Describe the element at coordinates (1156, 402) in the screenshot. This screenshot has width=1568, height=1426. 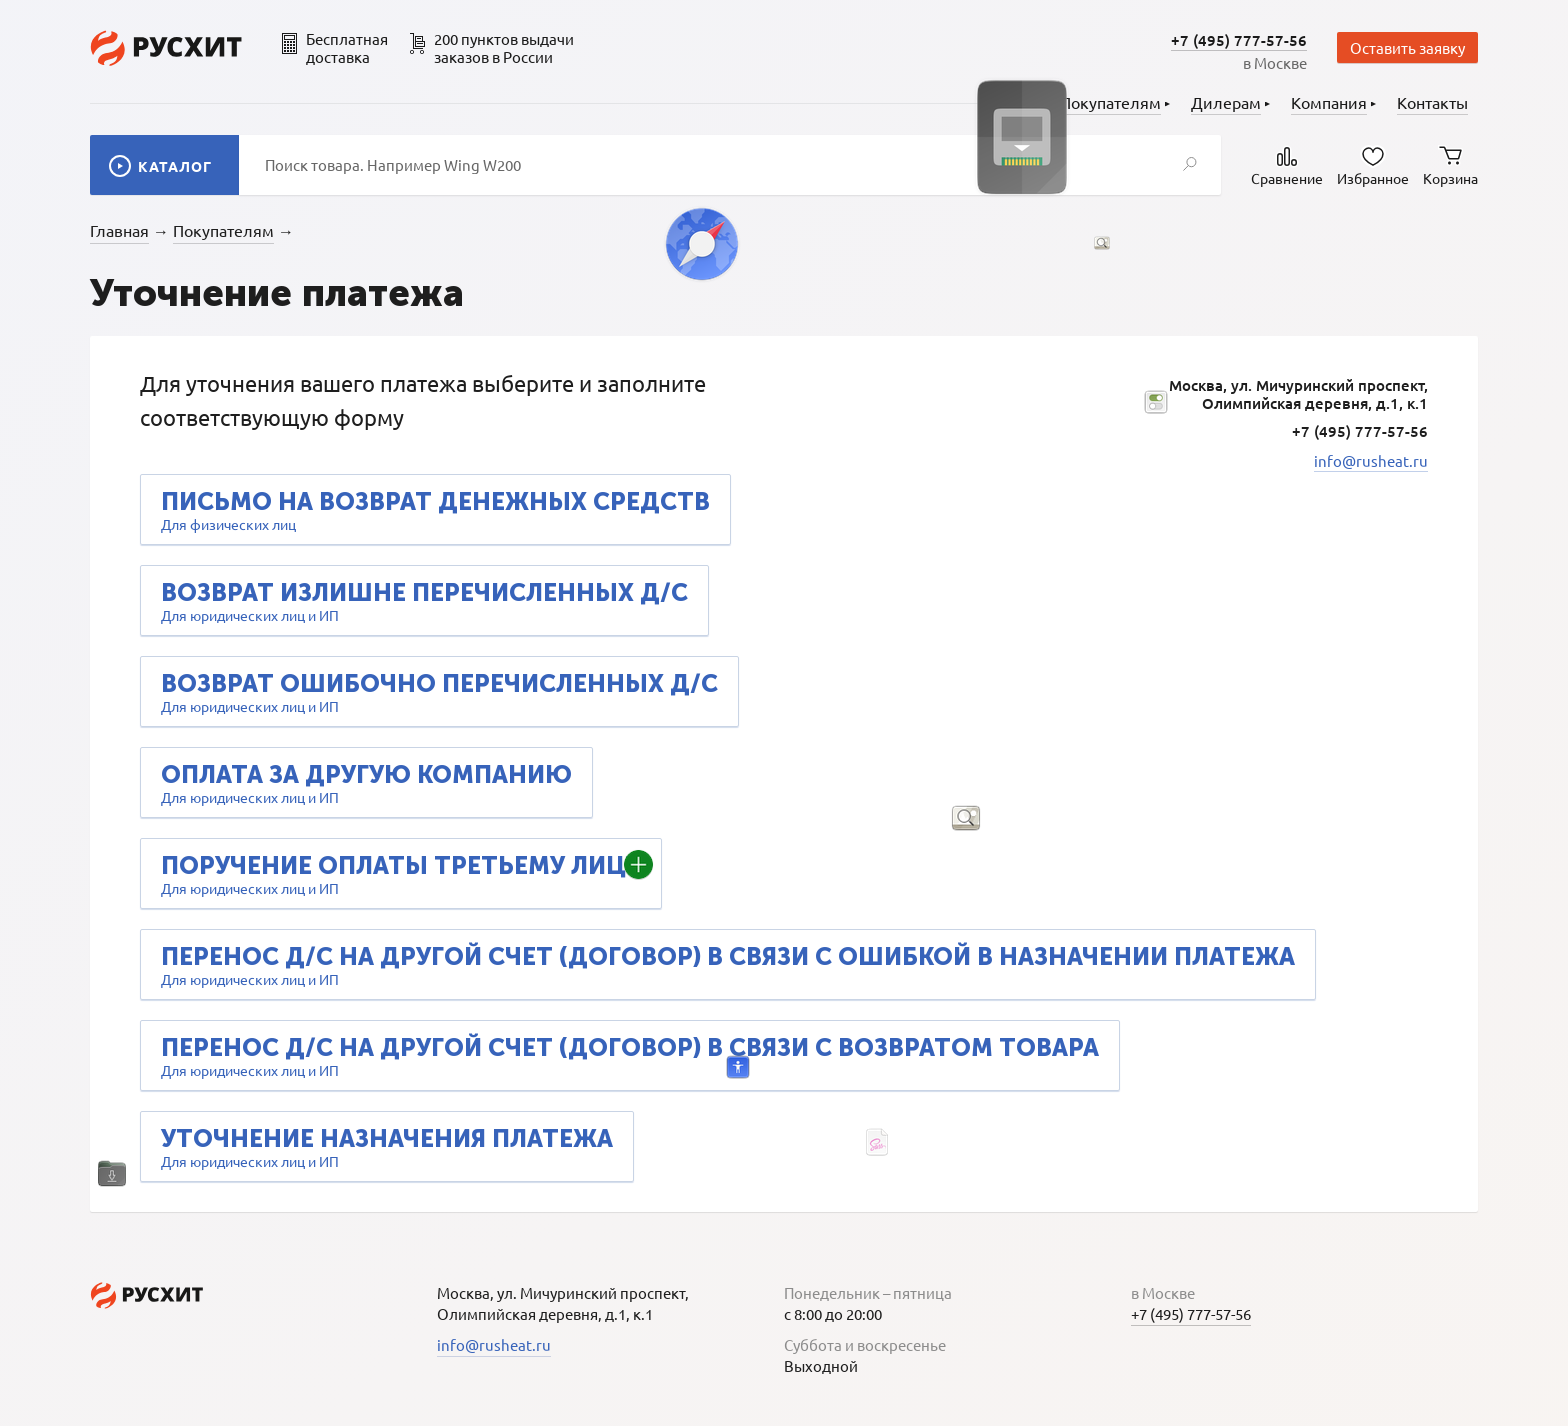
I see `open gnome tweaks settings` at that location.